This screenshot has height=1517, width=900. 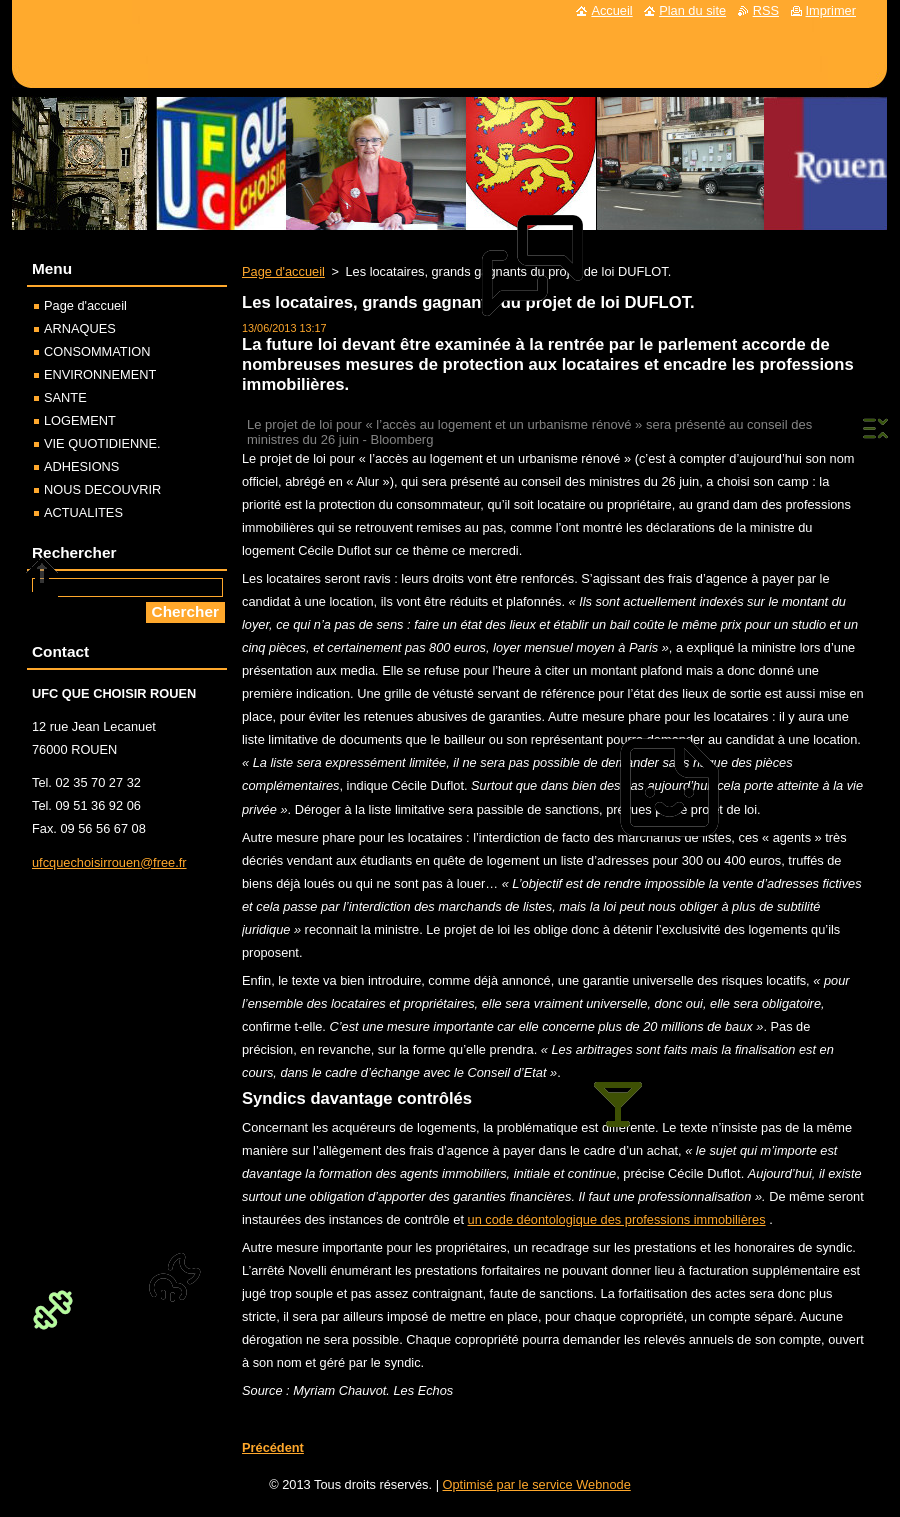 What do you see at coordinates (875, 428) in the screenshot?
I see `collapse or expand all list items` at bounding box center [875, 428].